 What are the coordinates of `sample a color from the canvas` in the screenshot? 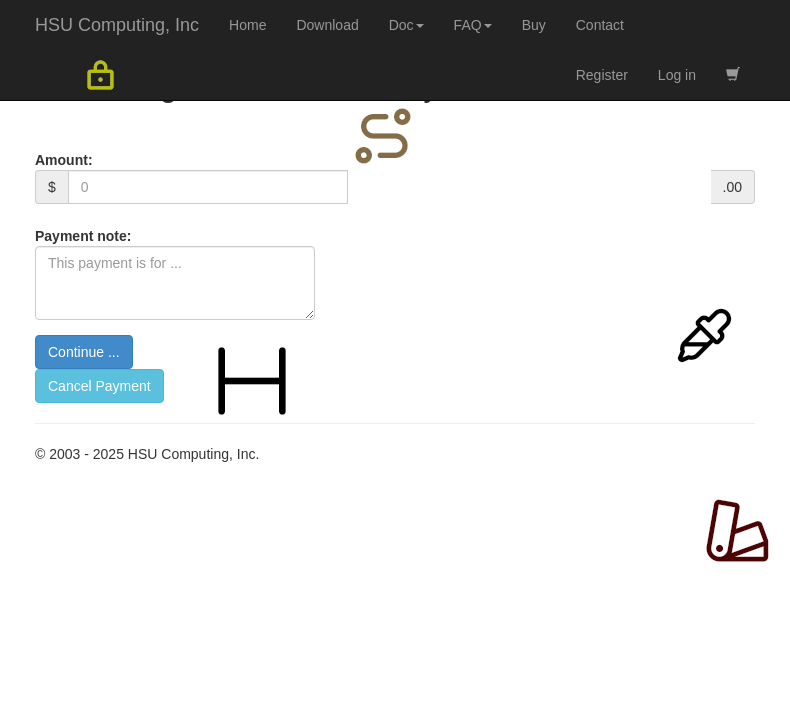 It's located at (704, 335).